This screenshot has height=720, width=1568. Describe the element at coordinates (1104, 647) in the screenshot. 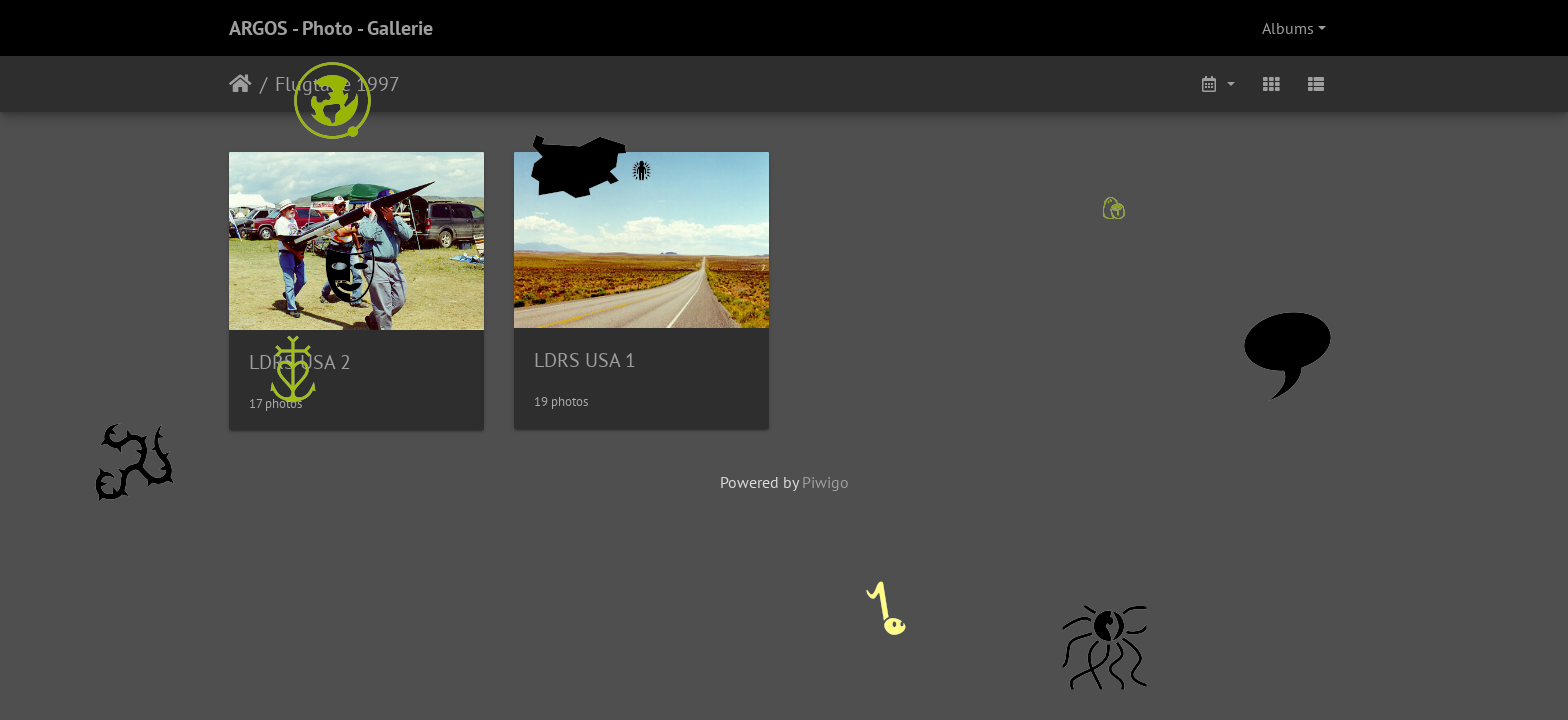

I see `select tentacle monster enemy type` at that location.